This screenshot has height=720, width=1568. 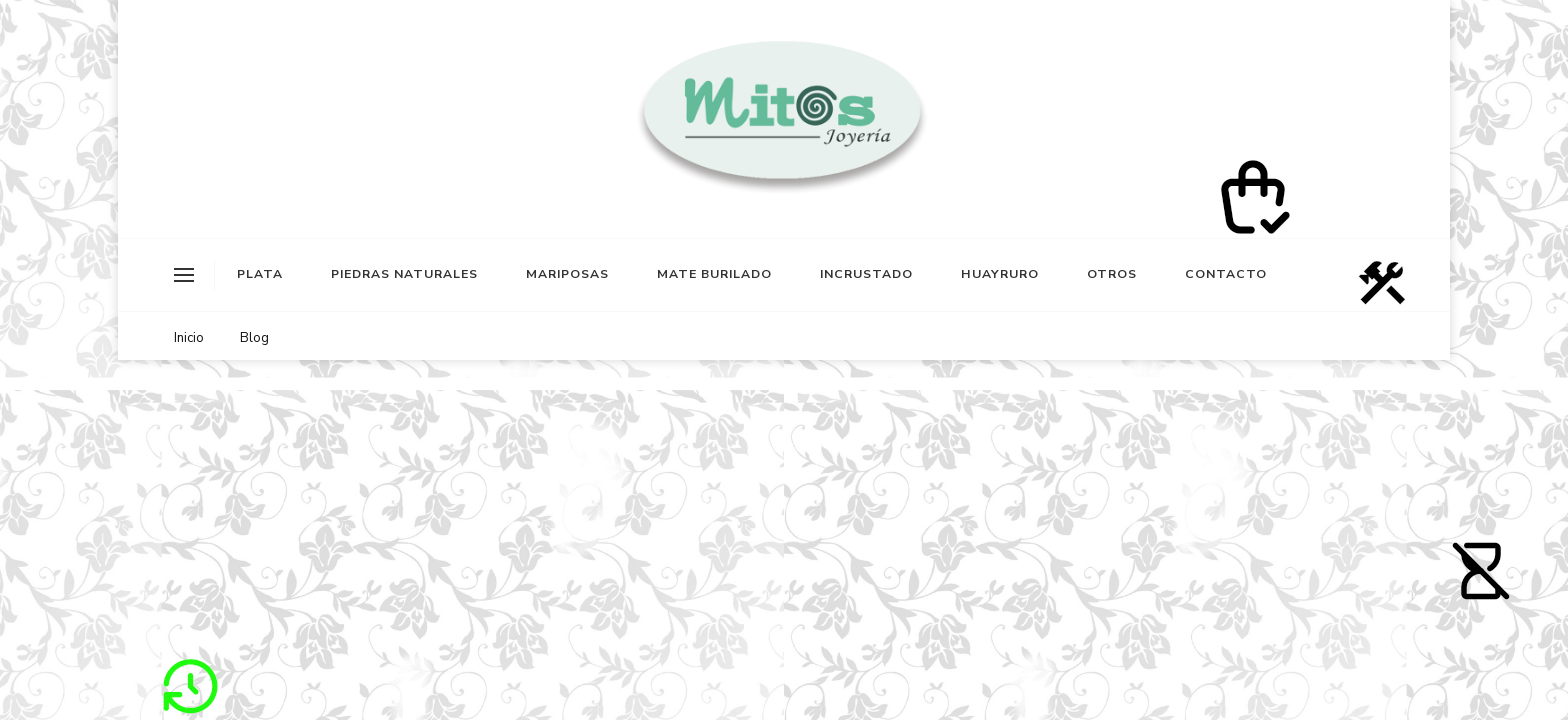 What do you see at coordinates (1382, 283) in the screenshot?
I see `access settings or tools` at bounding box center [1382, 283].